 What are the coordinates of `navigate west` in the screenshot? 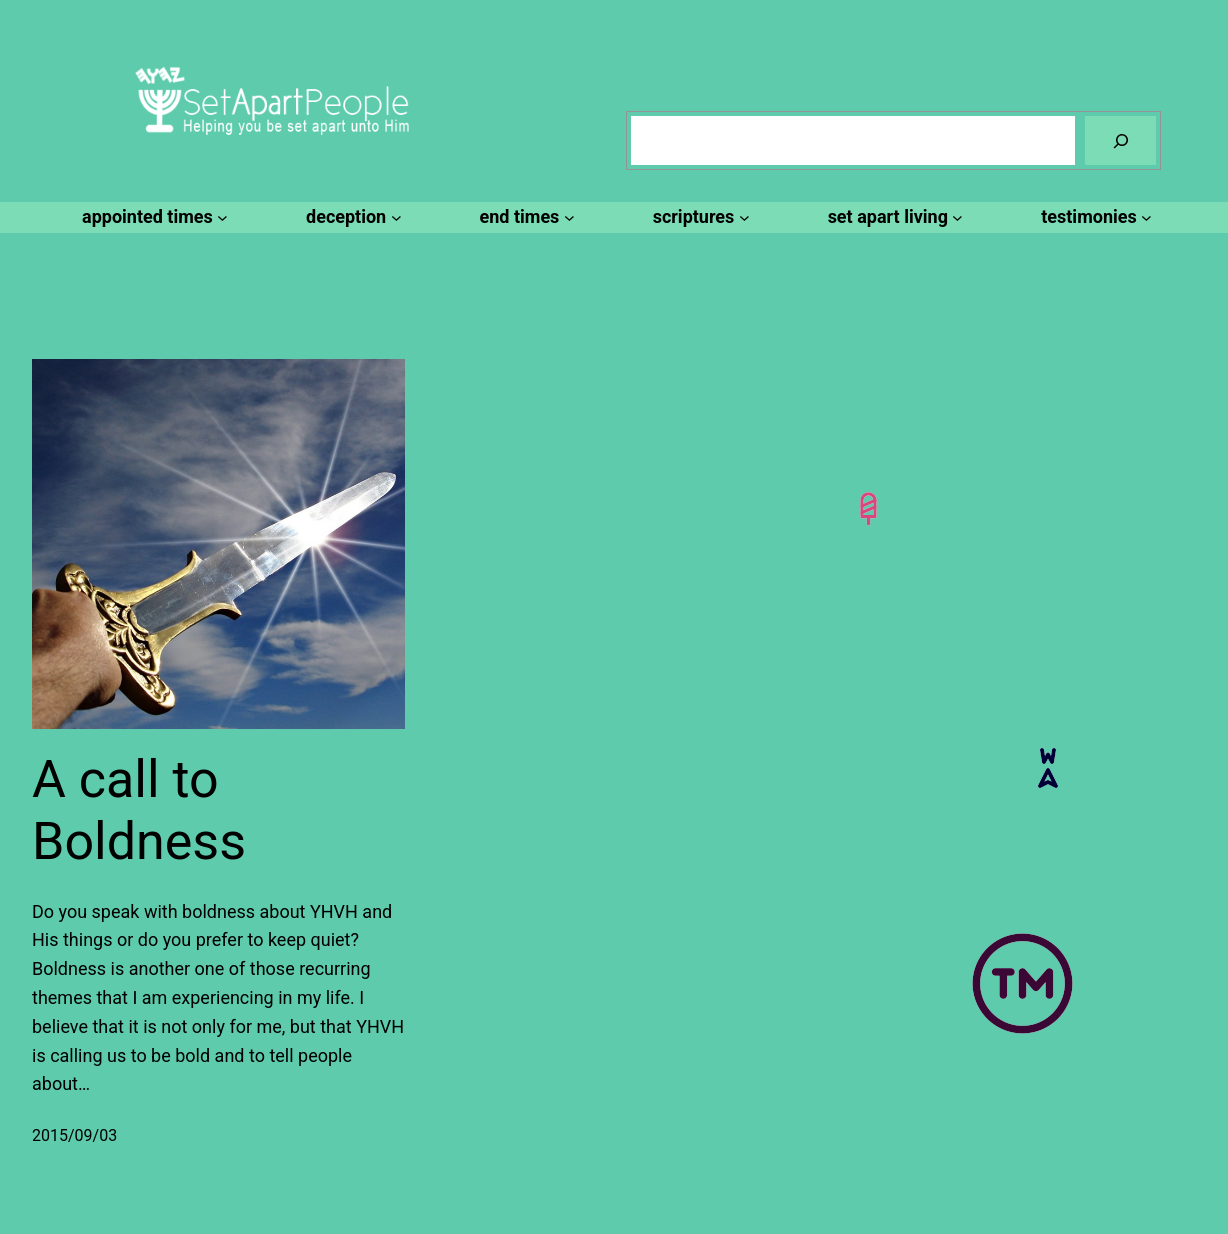 It's located at (1048, 768).